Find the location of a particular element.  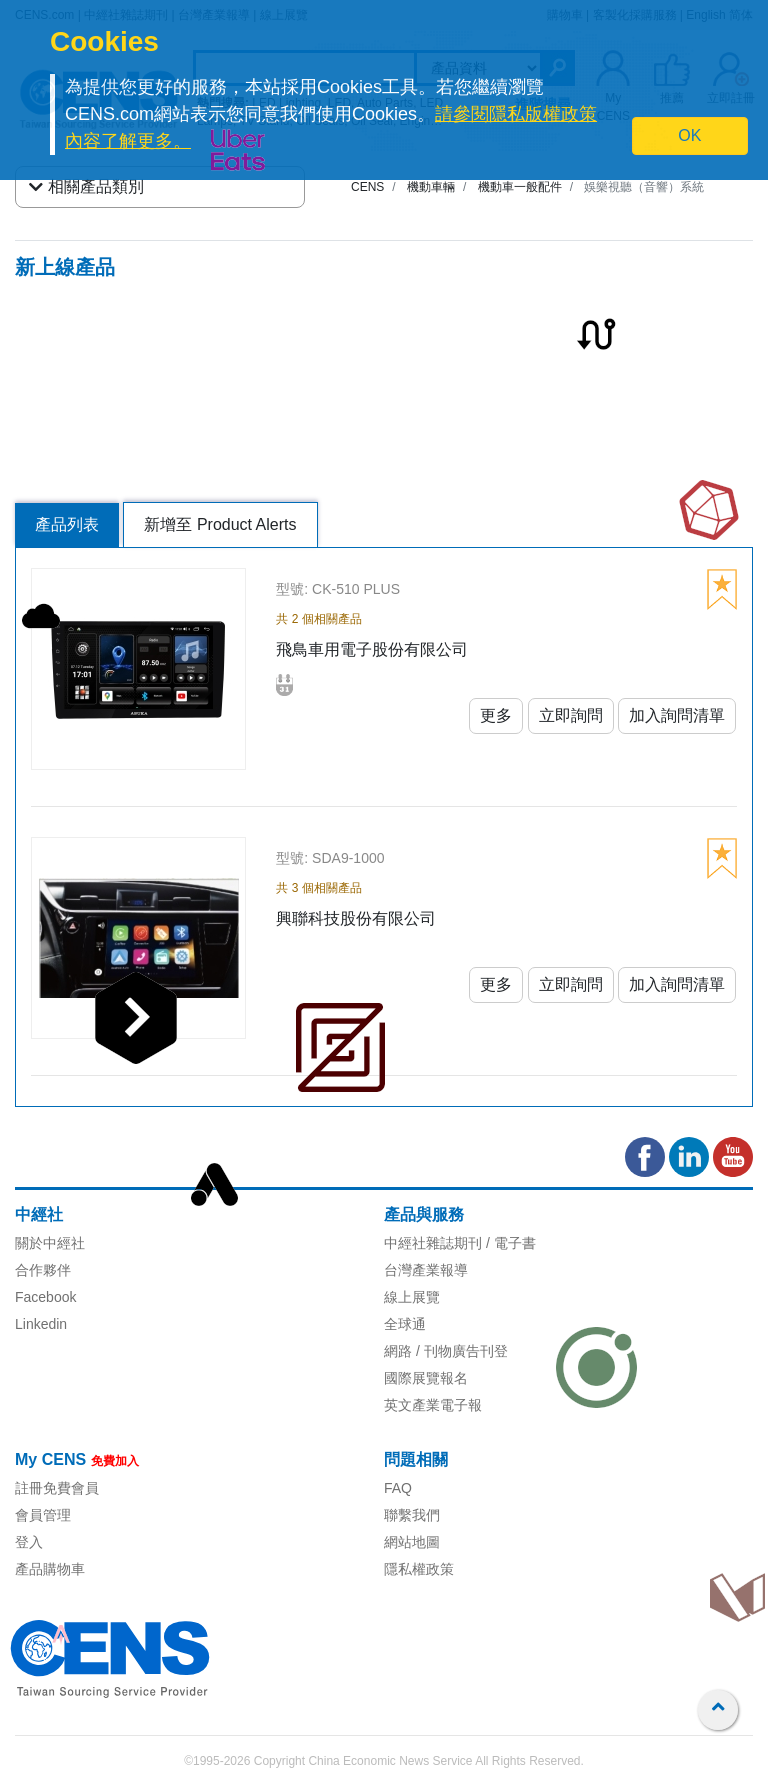

open alacritty terminal emulator is located at coordinates (61, 1635).